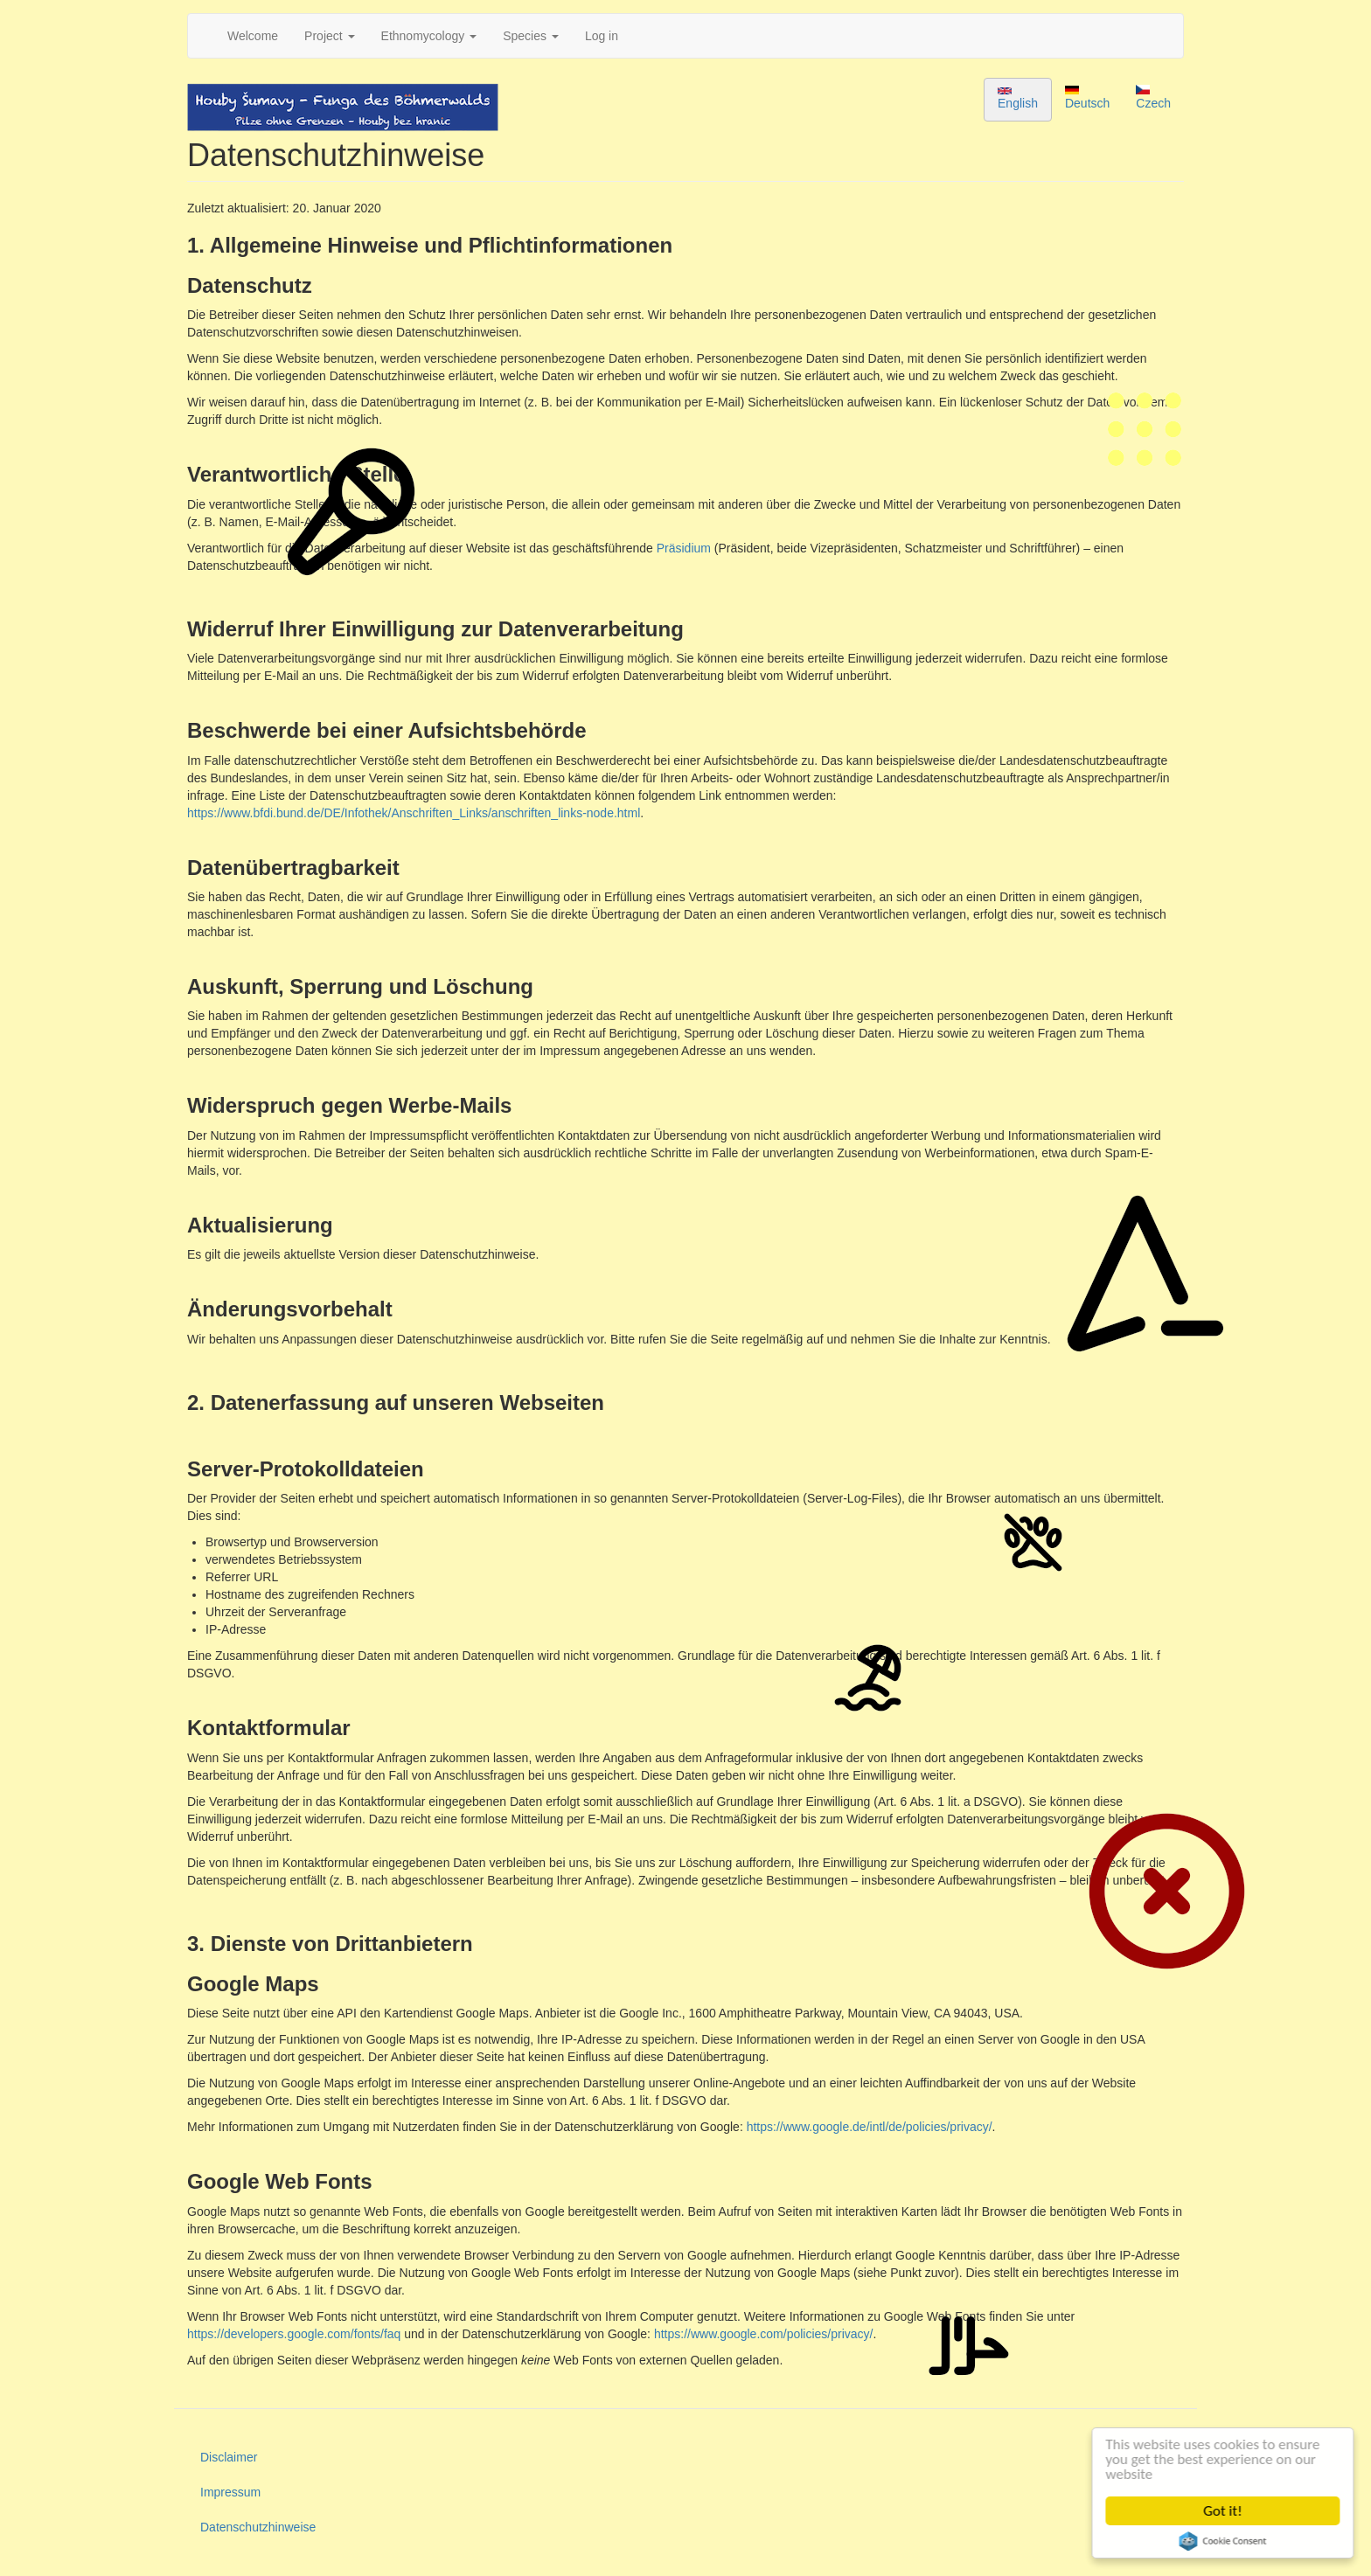  Describe the element at coordinates (966, 2345) in the screenshot. I see `switch to arabic language` at that location.